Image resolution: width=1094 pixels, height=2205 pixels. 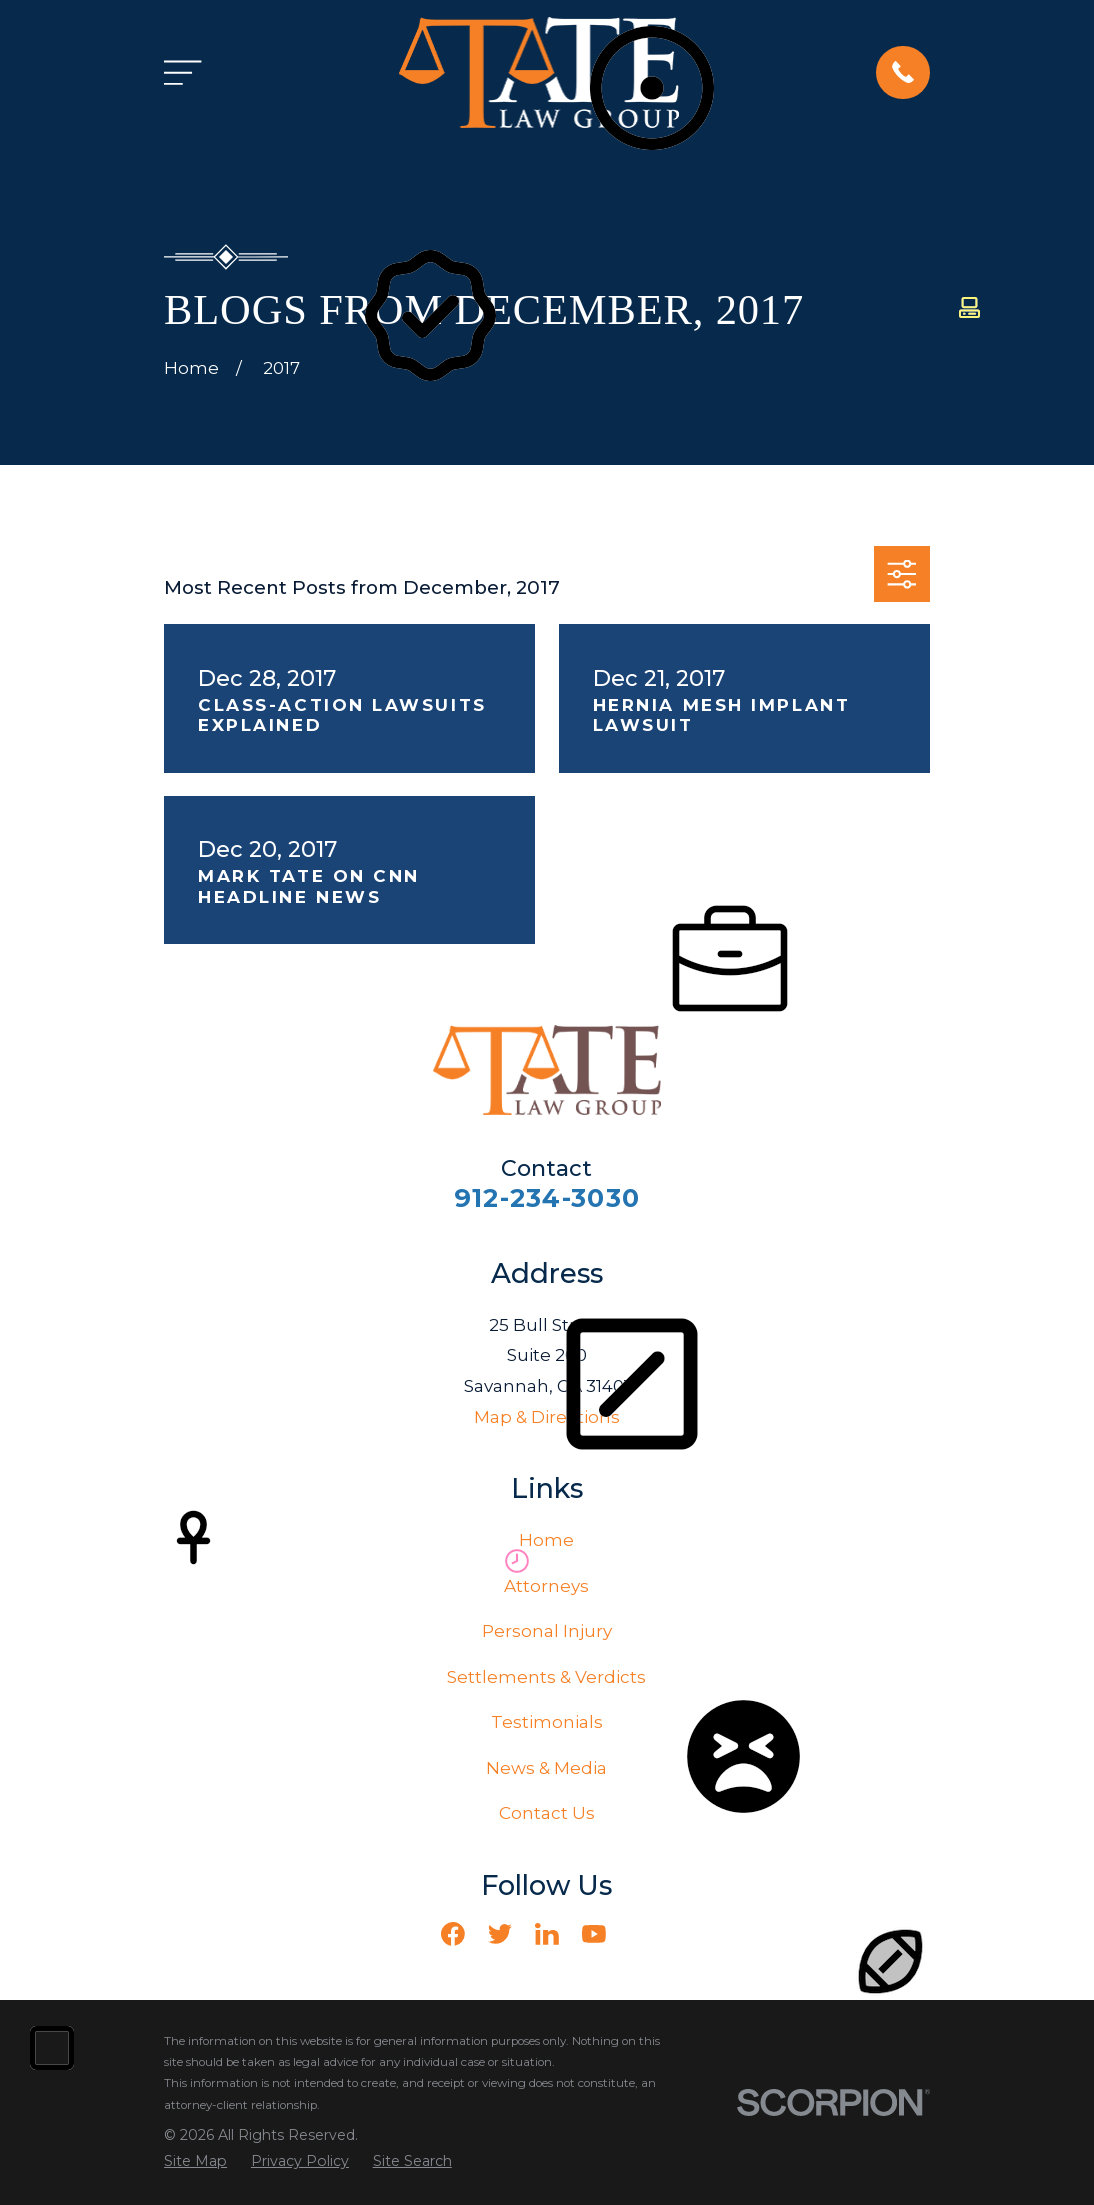 What do you see at coordinates (517, 1561) in the screenshot?
I see `indicates 8 o'clock time` at bounding box center [517, 1561].